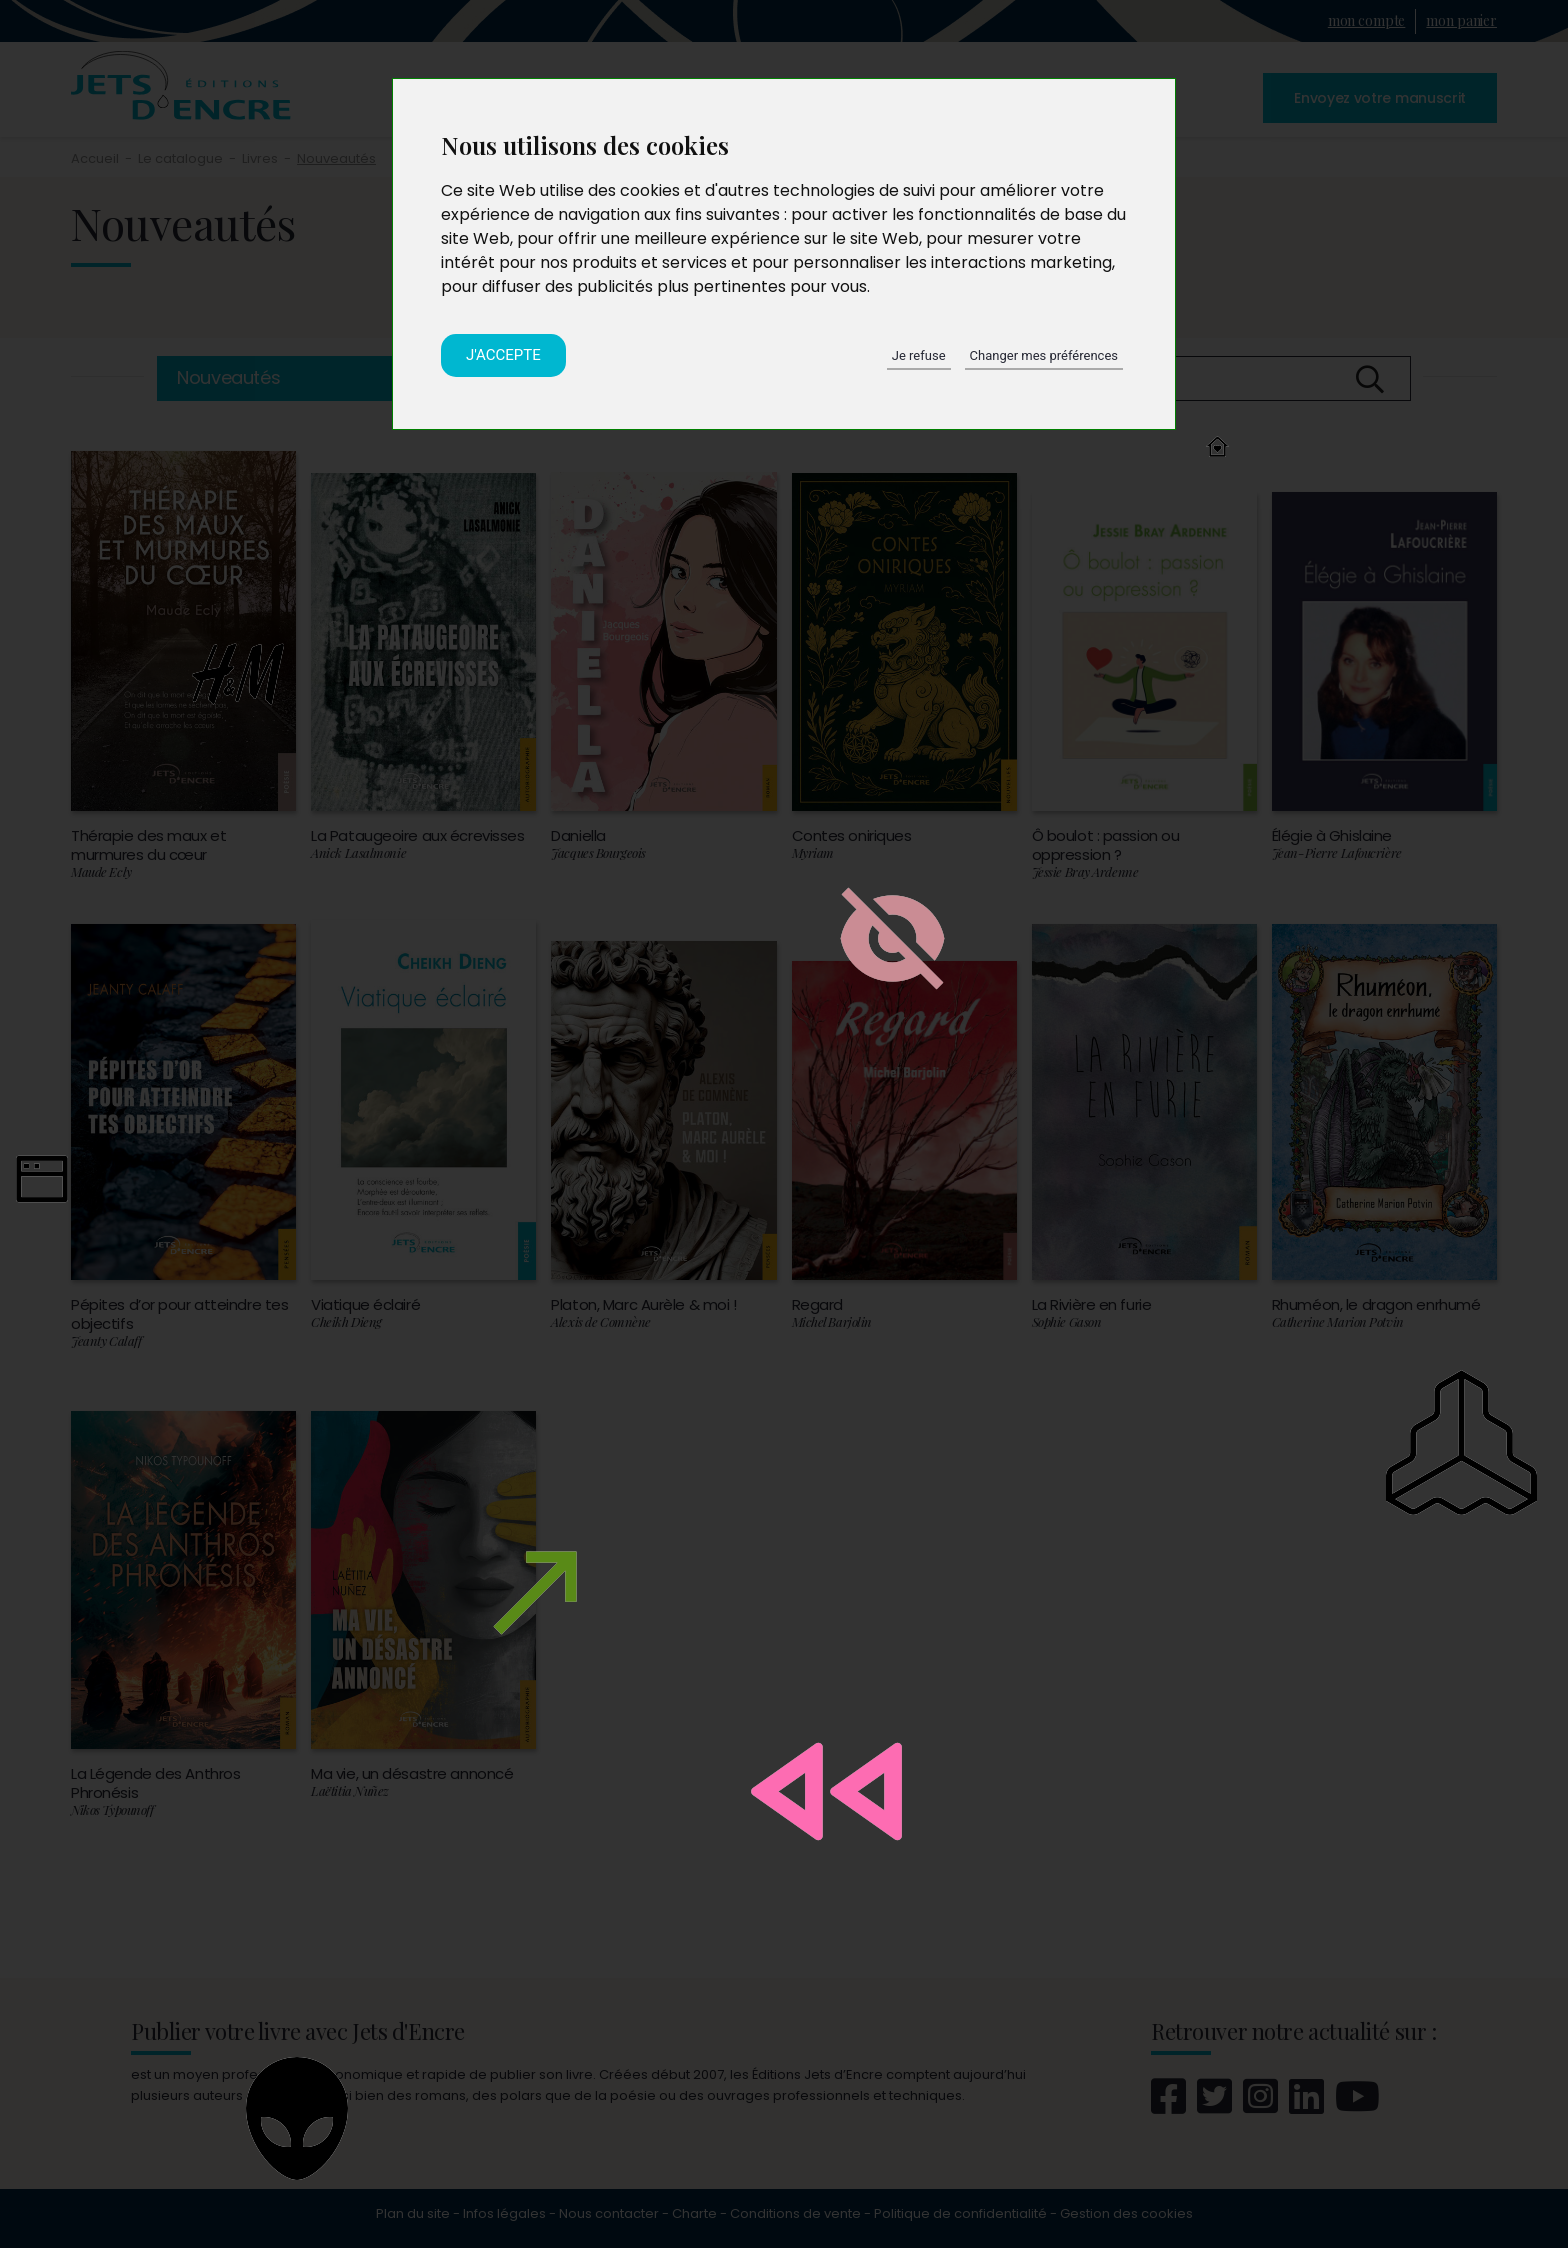 This screenshot has width=1568, height=2248. Describe the element at coordinates (831, 1791) in the screenshot. I see `rewind or skip backward in media playback` at that location.